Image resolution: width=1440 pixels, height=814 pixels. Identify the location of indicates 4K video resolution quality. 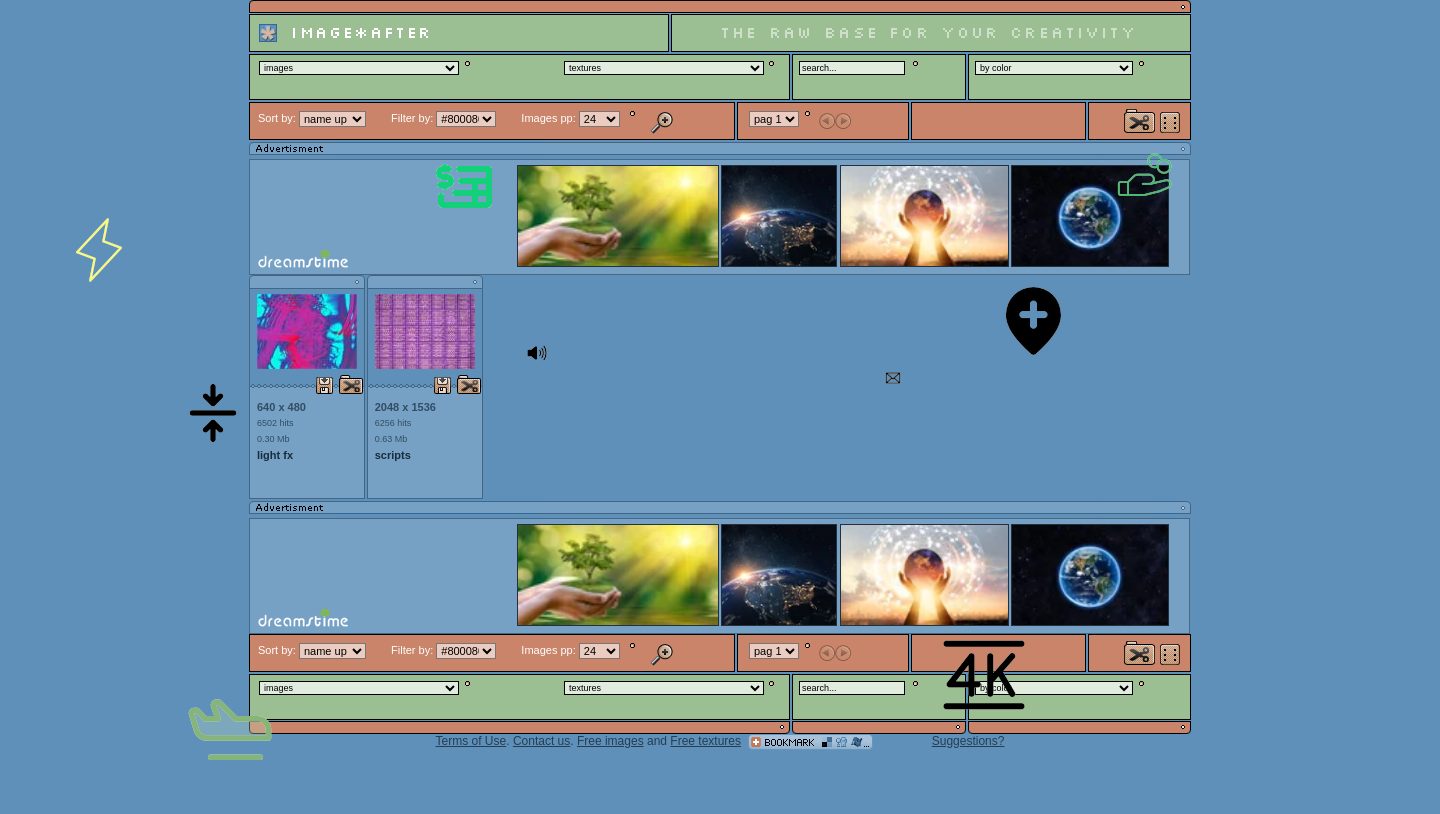
(984, 675).